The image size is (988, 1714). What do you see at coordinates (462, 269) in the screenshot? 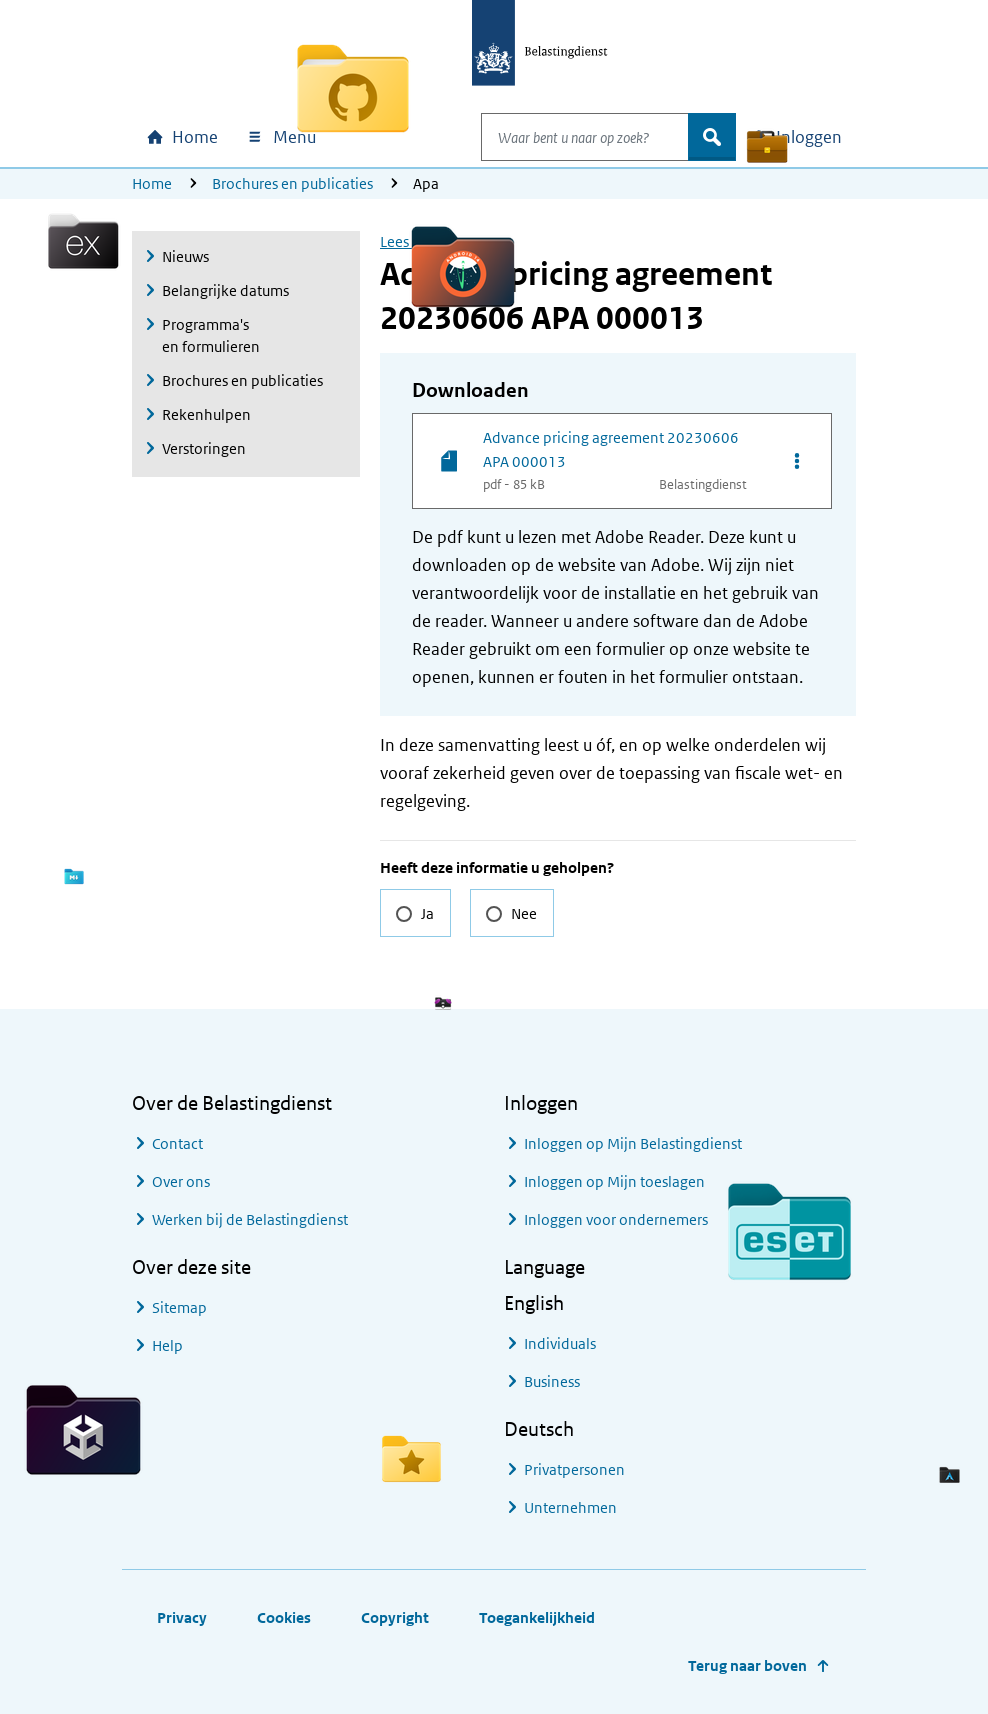
I see `open android 14 system folder` at bounding box center [462, 269].